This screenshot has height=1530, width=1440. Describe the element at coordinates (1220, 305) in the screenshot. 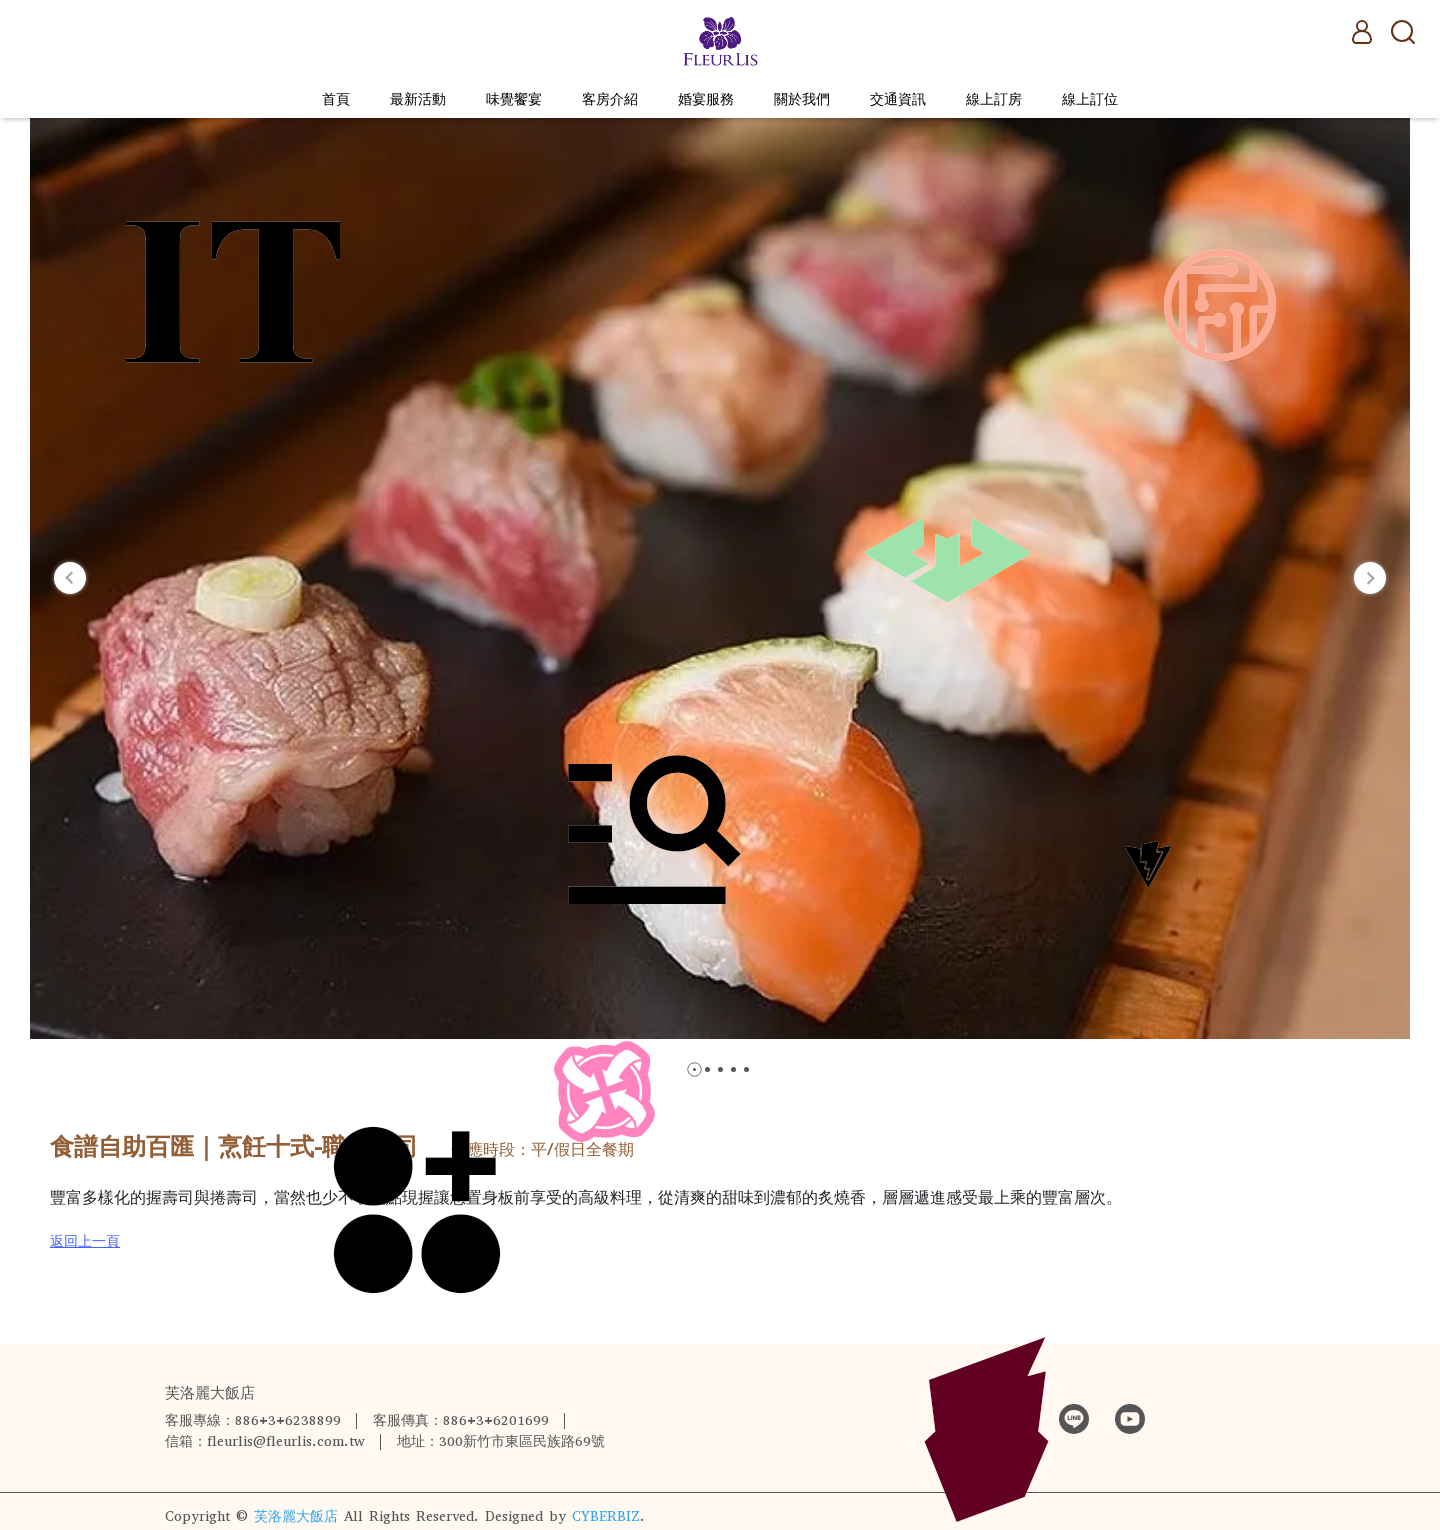

I see `open filen cloud storage app` at that location.